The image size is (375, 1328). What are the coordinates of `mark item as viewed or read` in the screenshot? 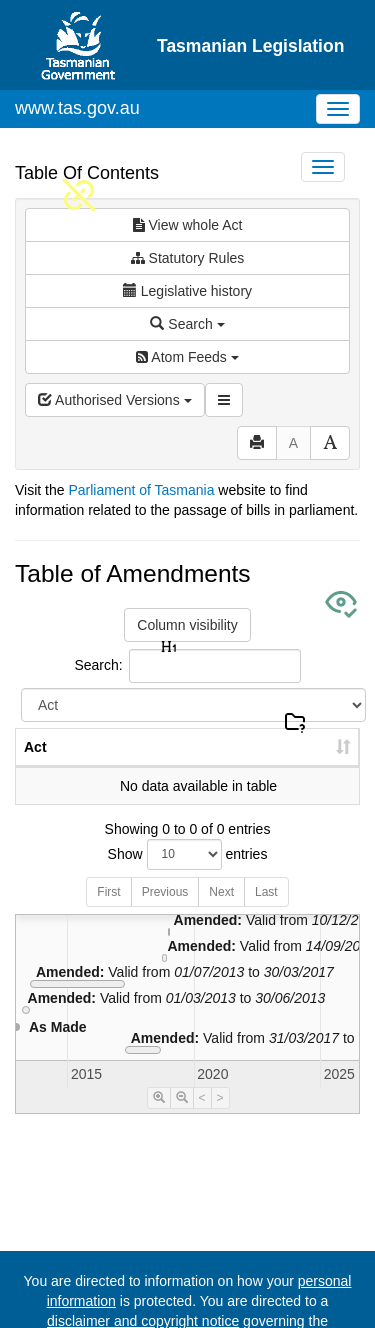 It's located at (341, 602).